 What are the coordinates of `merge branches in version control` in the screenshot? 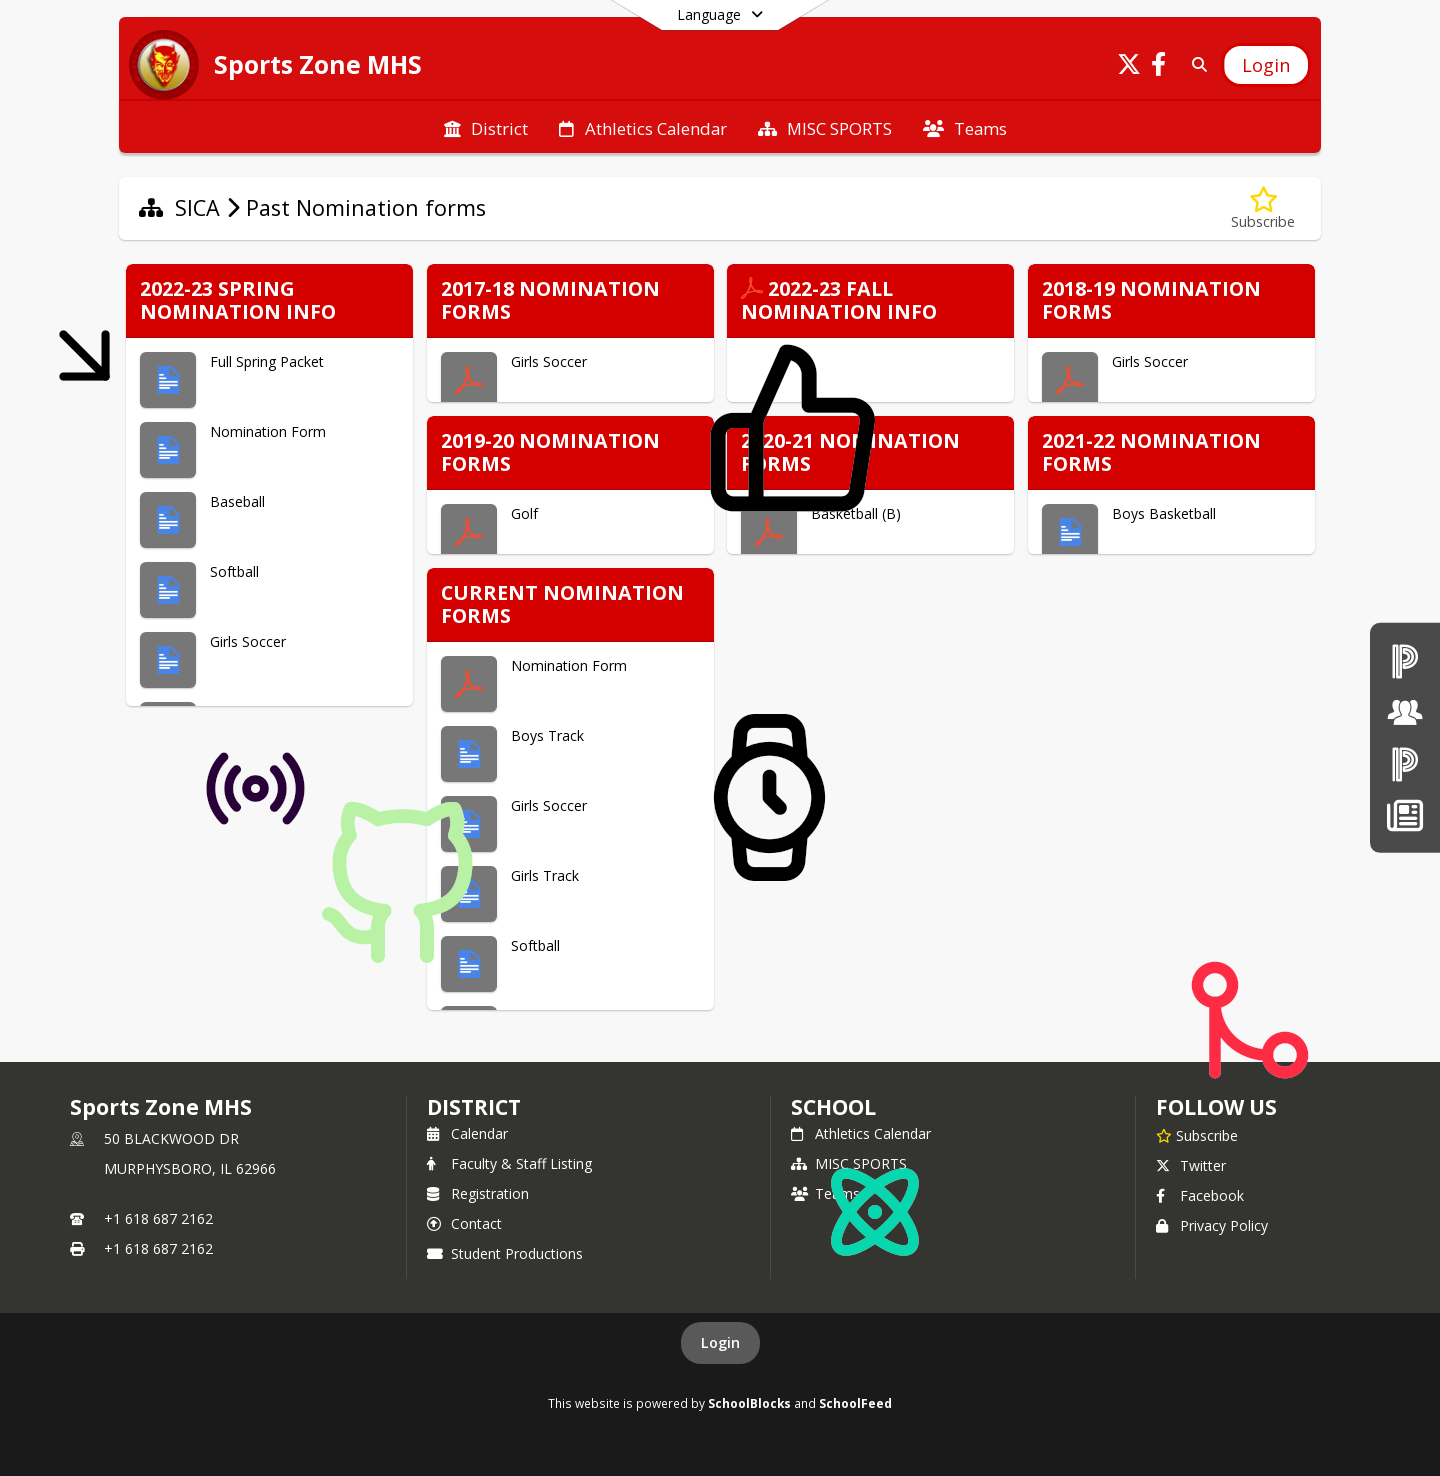 It's located at (1250, 1020).